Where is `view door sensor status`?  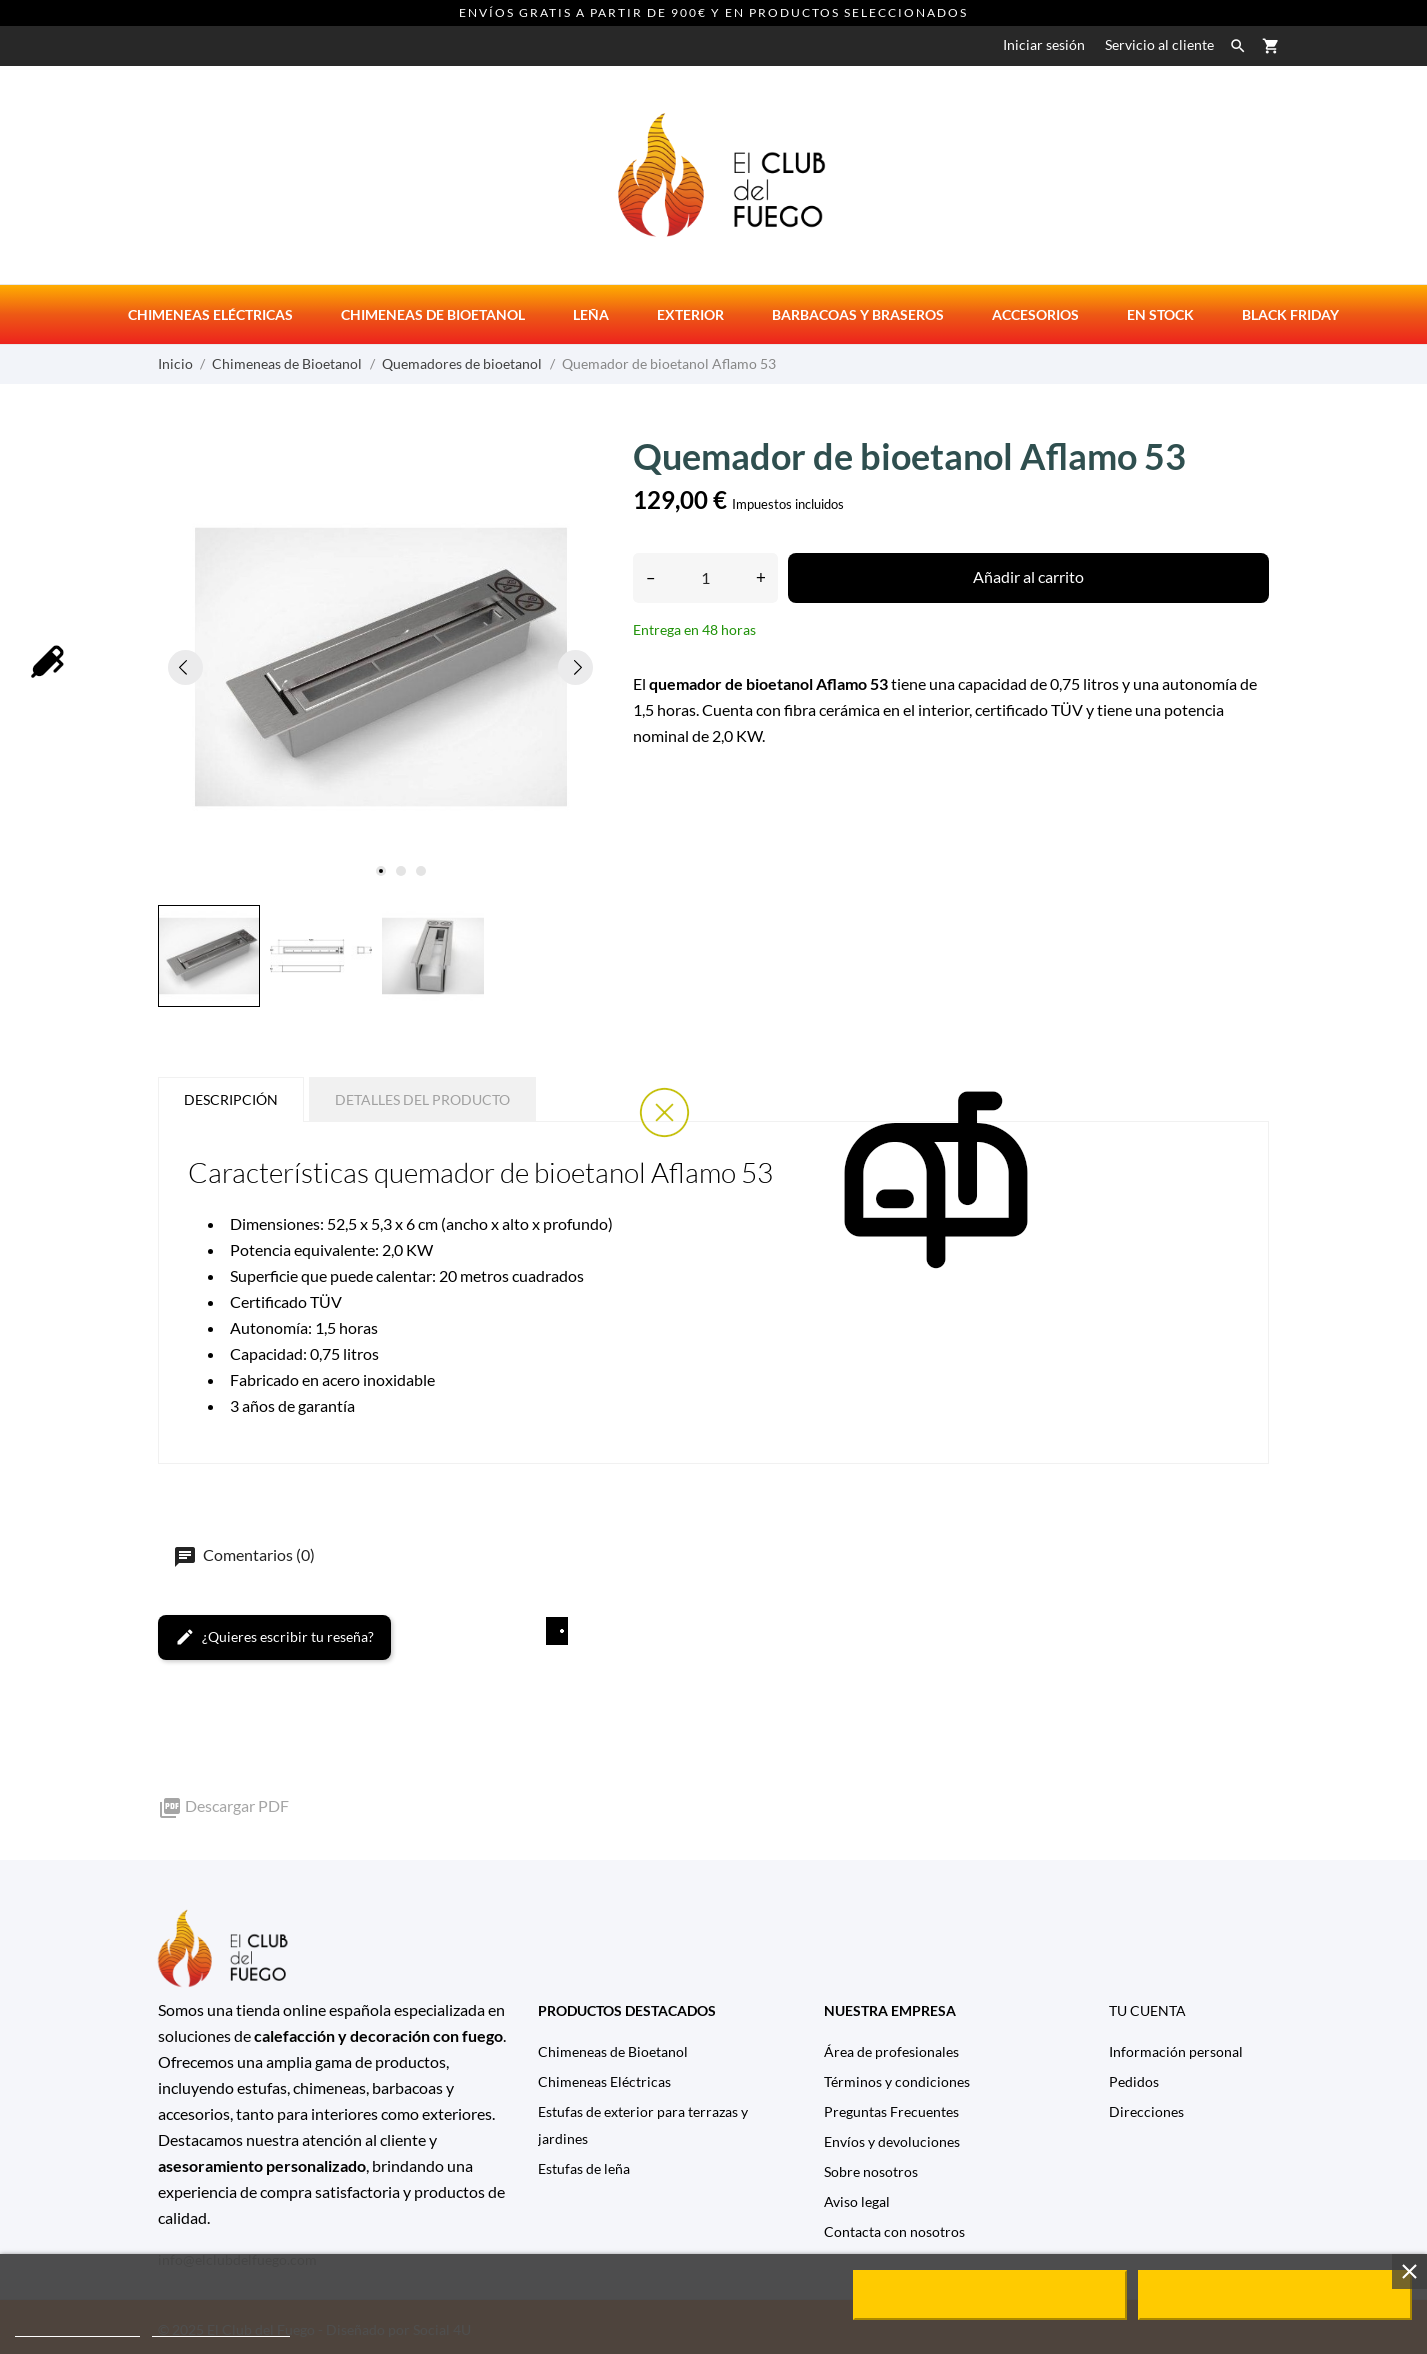 view door sensor status is located at coordinates (557, 1631).